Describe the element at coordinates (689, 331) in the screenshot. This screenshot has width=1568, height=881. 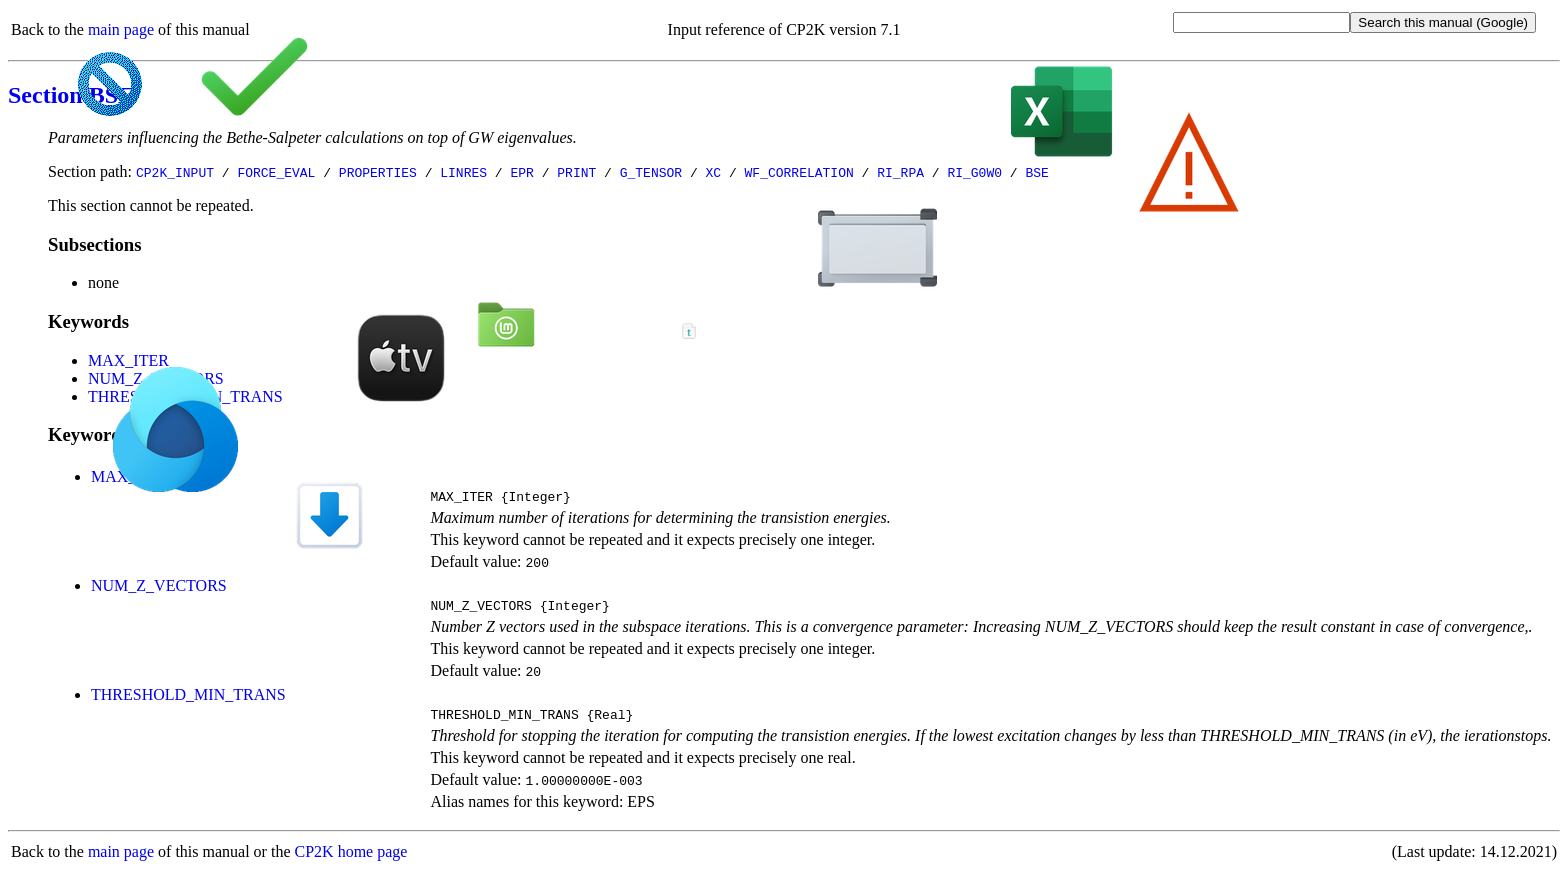
I see `a typst document file` at that location.